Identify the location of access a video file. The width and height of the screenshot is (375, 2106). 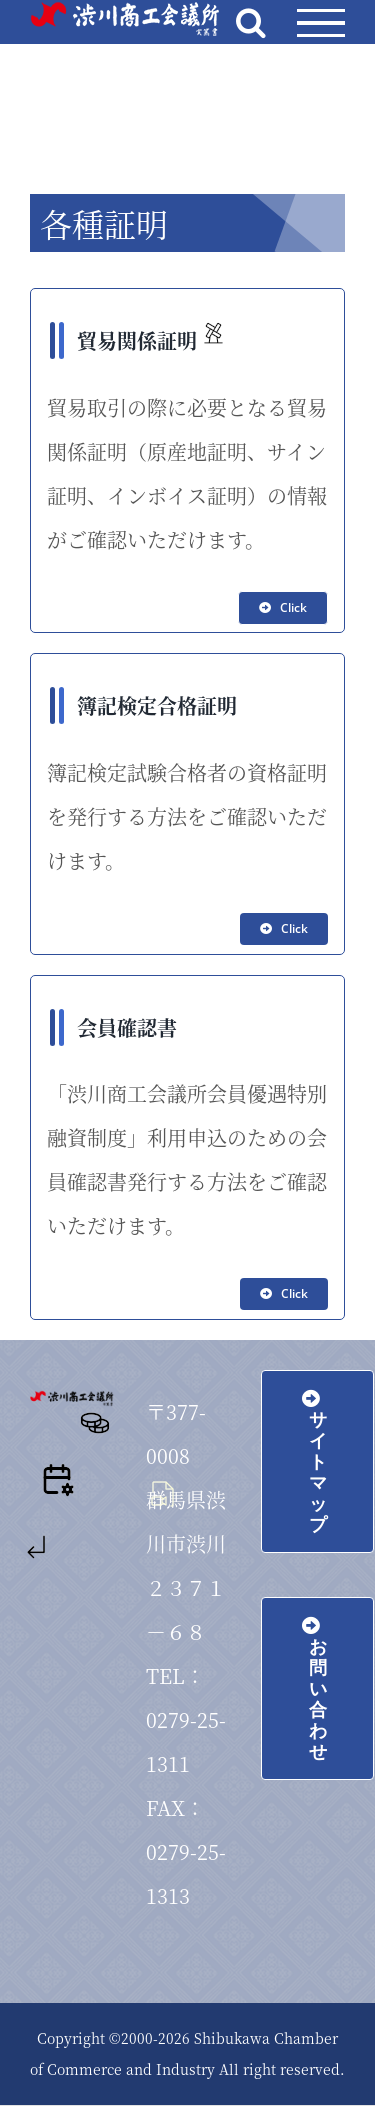
(163, 1494).